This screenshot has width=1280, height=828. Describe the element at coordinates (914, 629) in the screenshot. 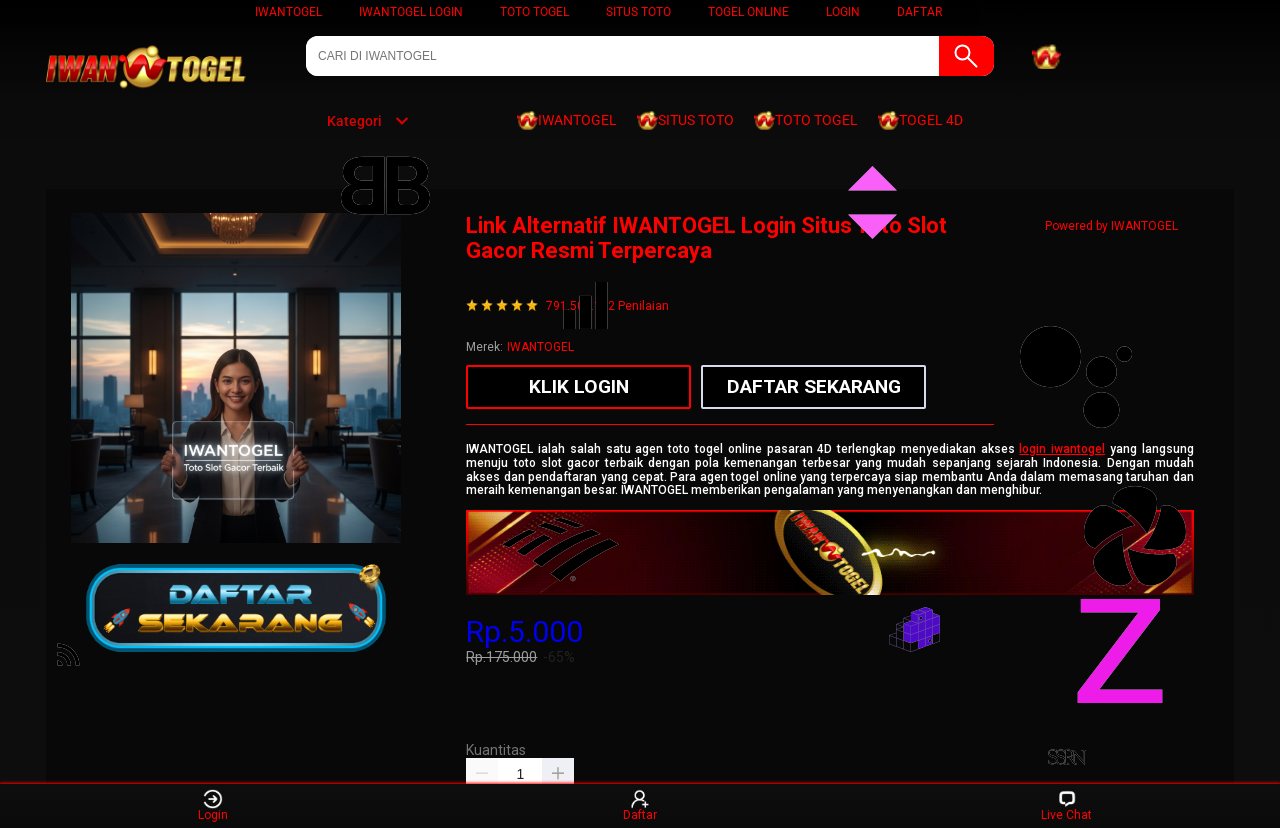

I see `visit the Python Package Index (PyPI) website` at that location.